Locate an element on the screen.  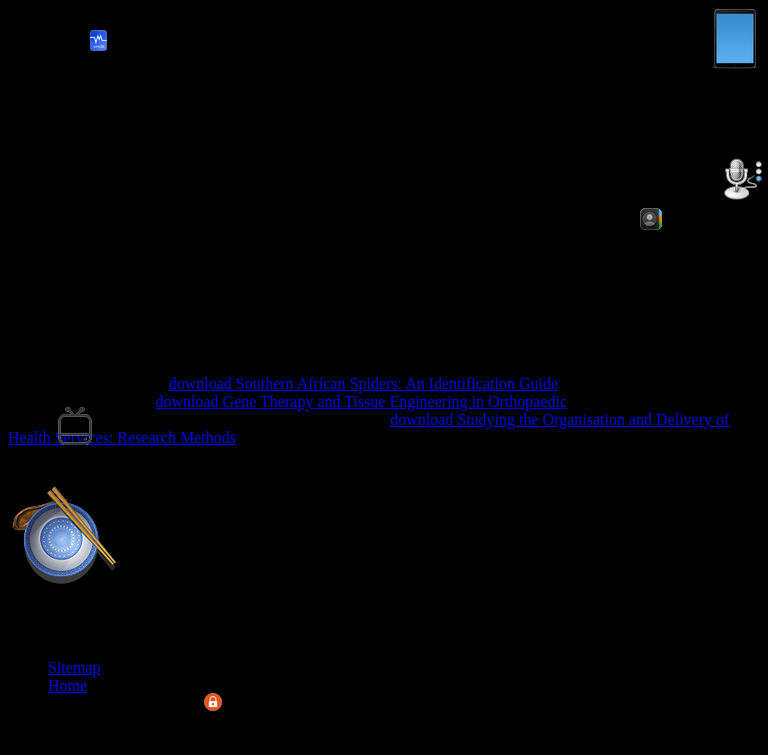
brightness settings are locked is located at coordinates (213, 702).